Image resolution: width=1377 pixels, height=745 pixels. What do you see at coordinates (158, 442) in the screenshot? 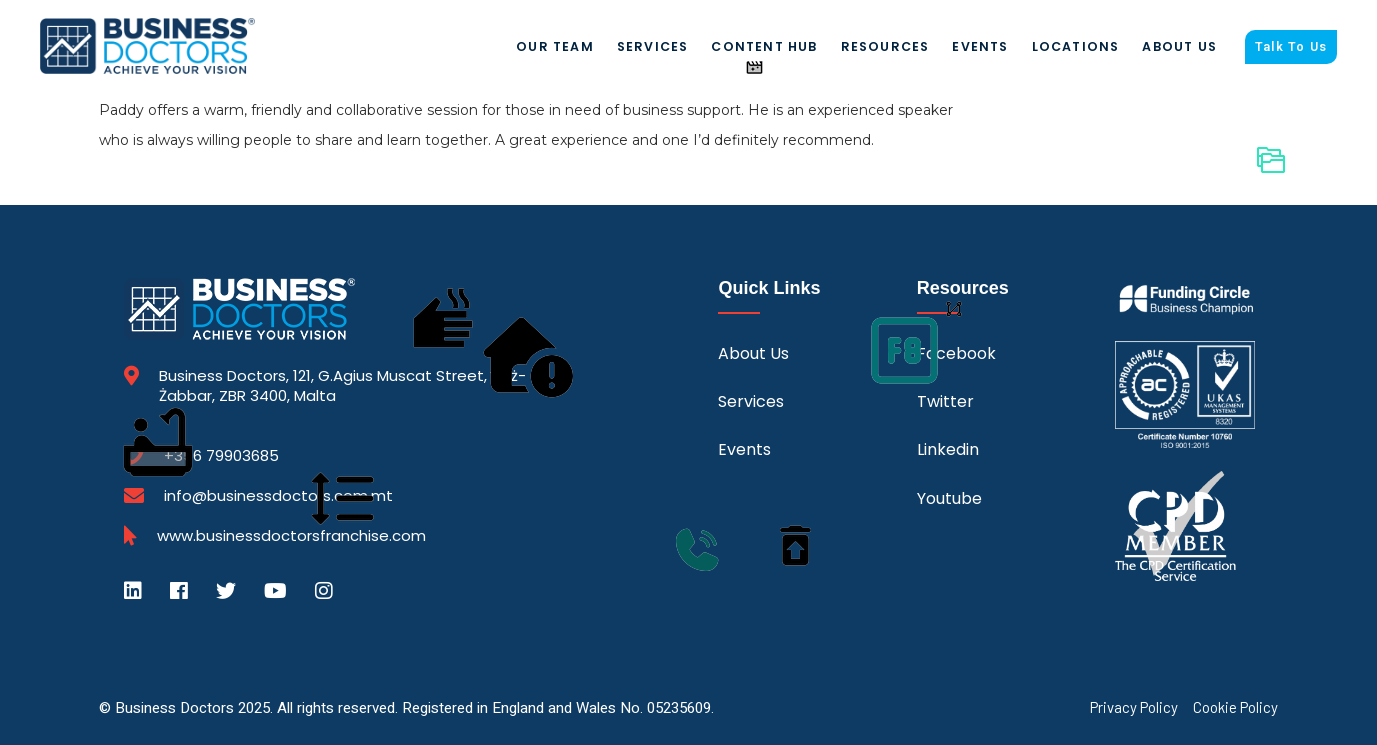
I see `indicates bathroom or bathing facilities` at bounding box center [158, 442].